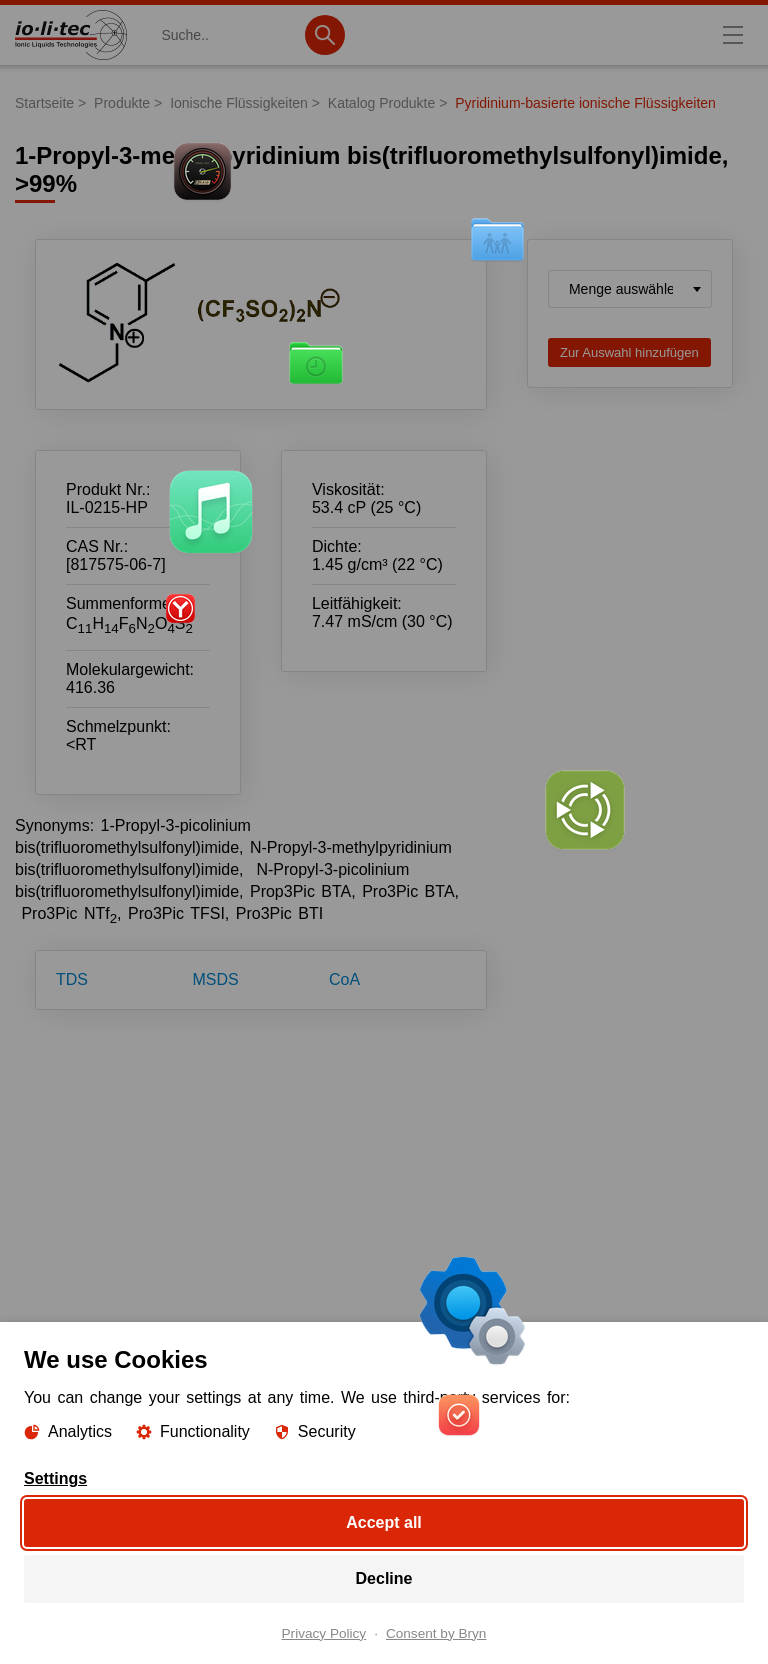  I want to click on launch blackmagic raw speed test application, so click(202, 171).